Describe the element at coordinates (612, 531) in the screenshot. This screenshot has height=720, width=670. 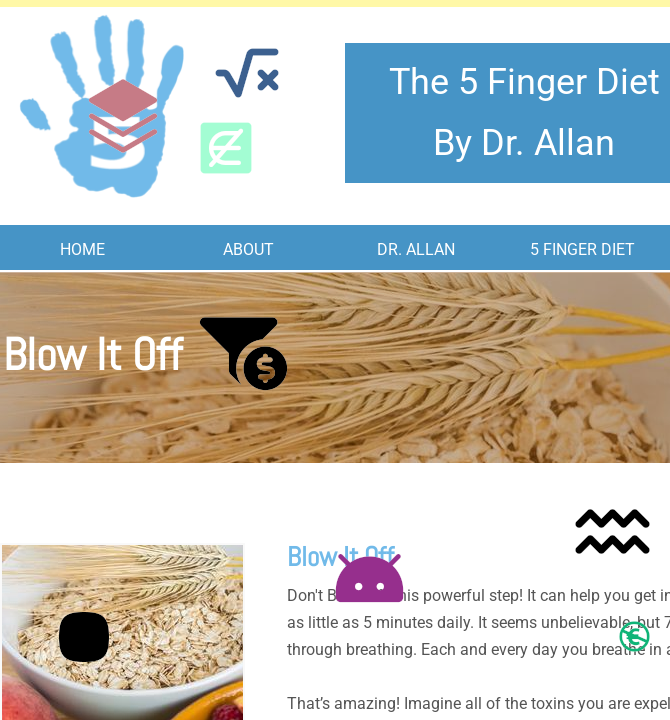
I see `indicates aquarius zodiac sign` at that location.